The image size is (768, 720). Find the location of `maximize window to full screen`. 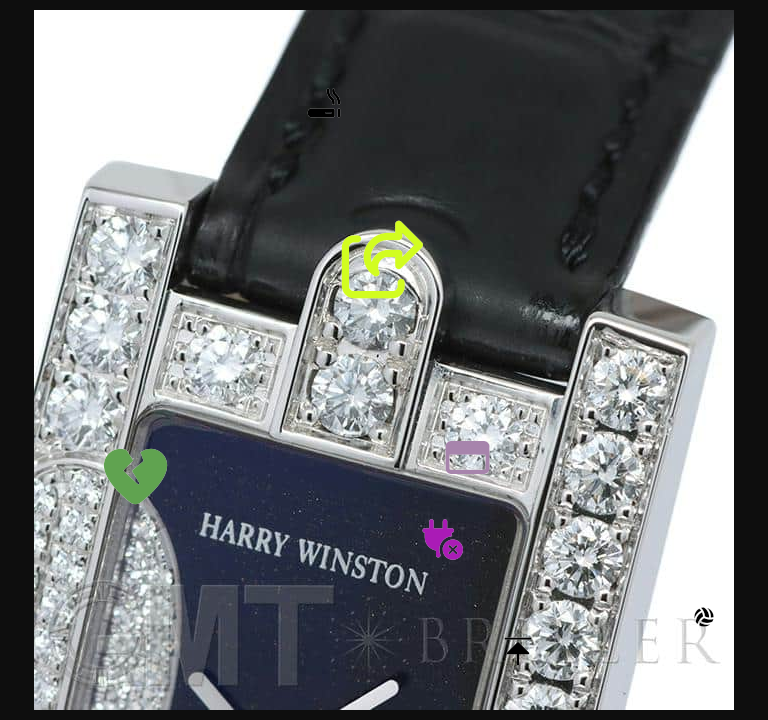

maximize window to full screen is located at coordinates (467, 457).